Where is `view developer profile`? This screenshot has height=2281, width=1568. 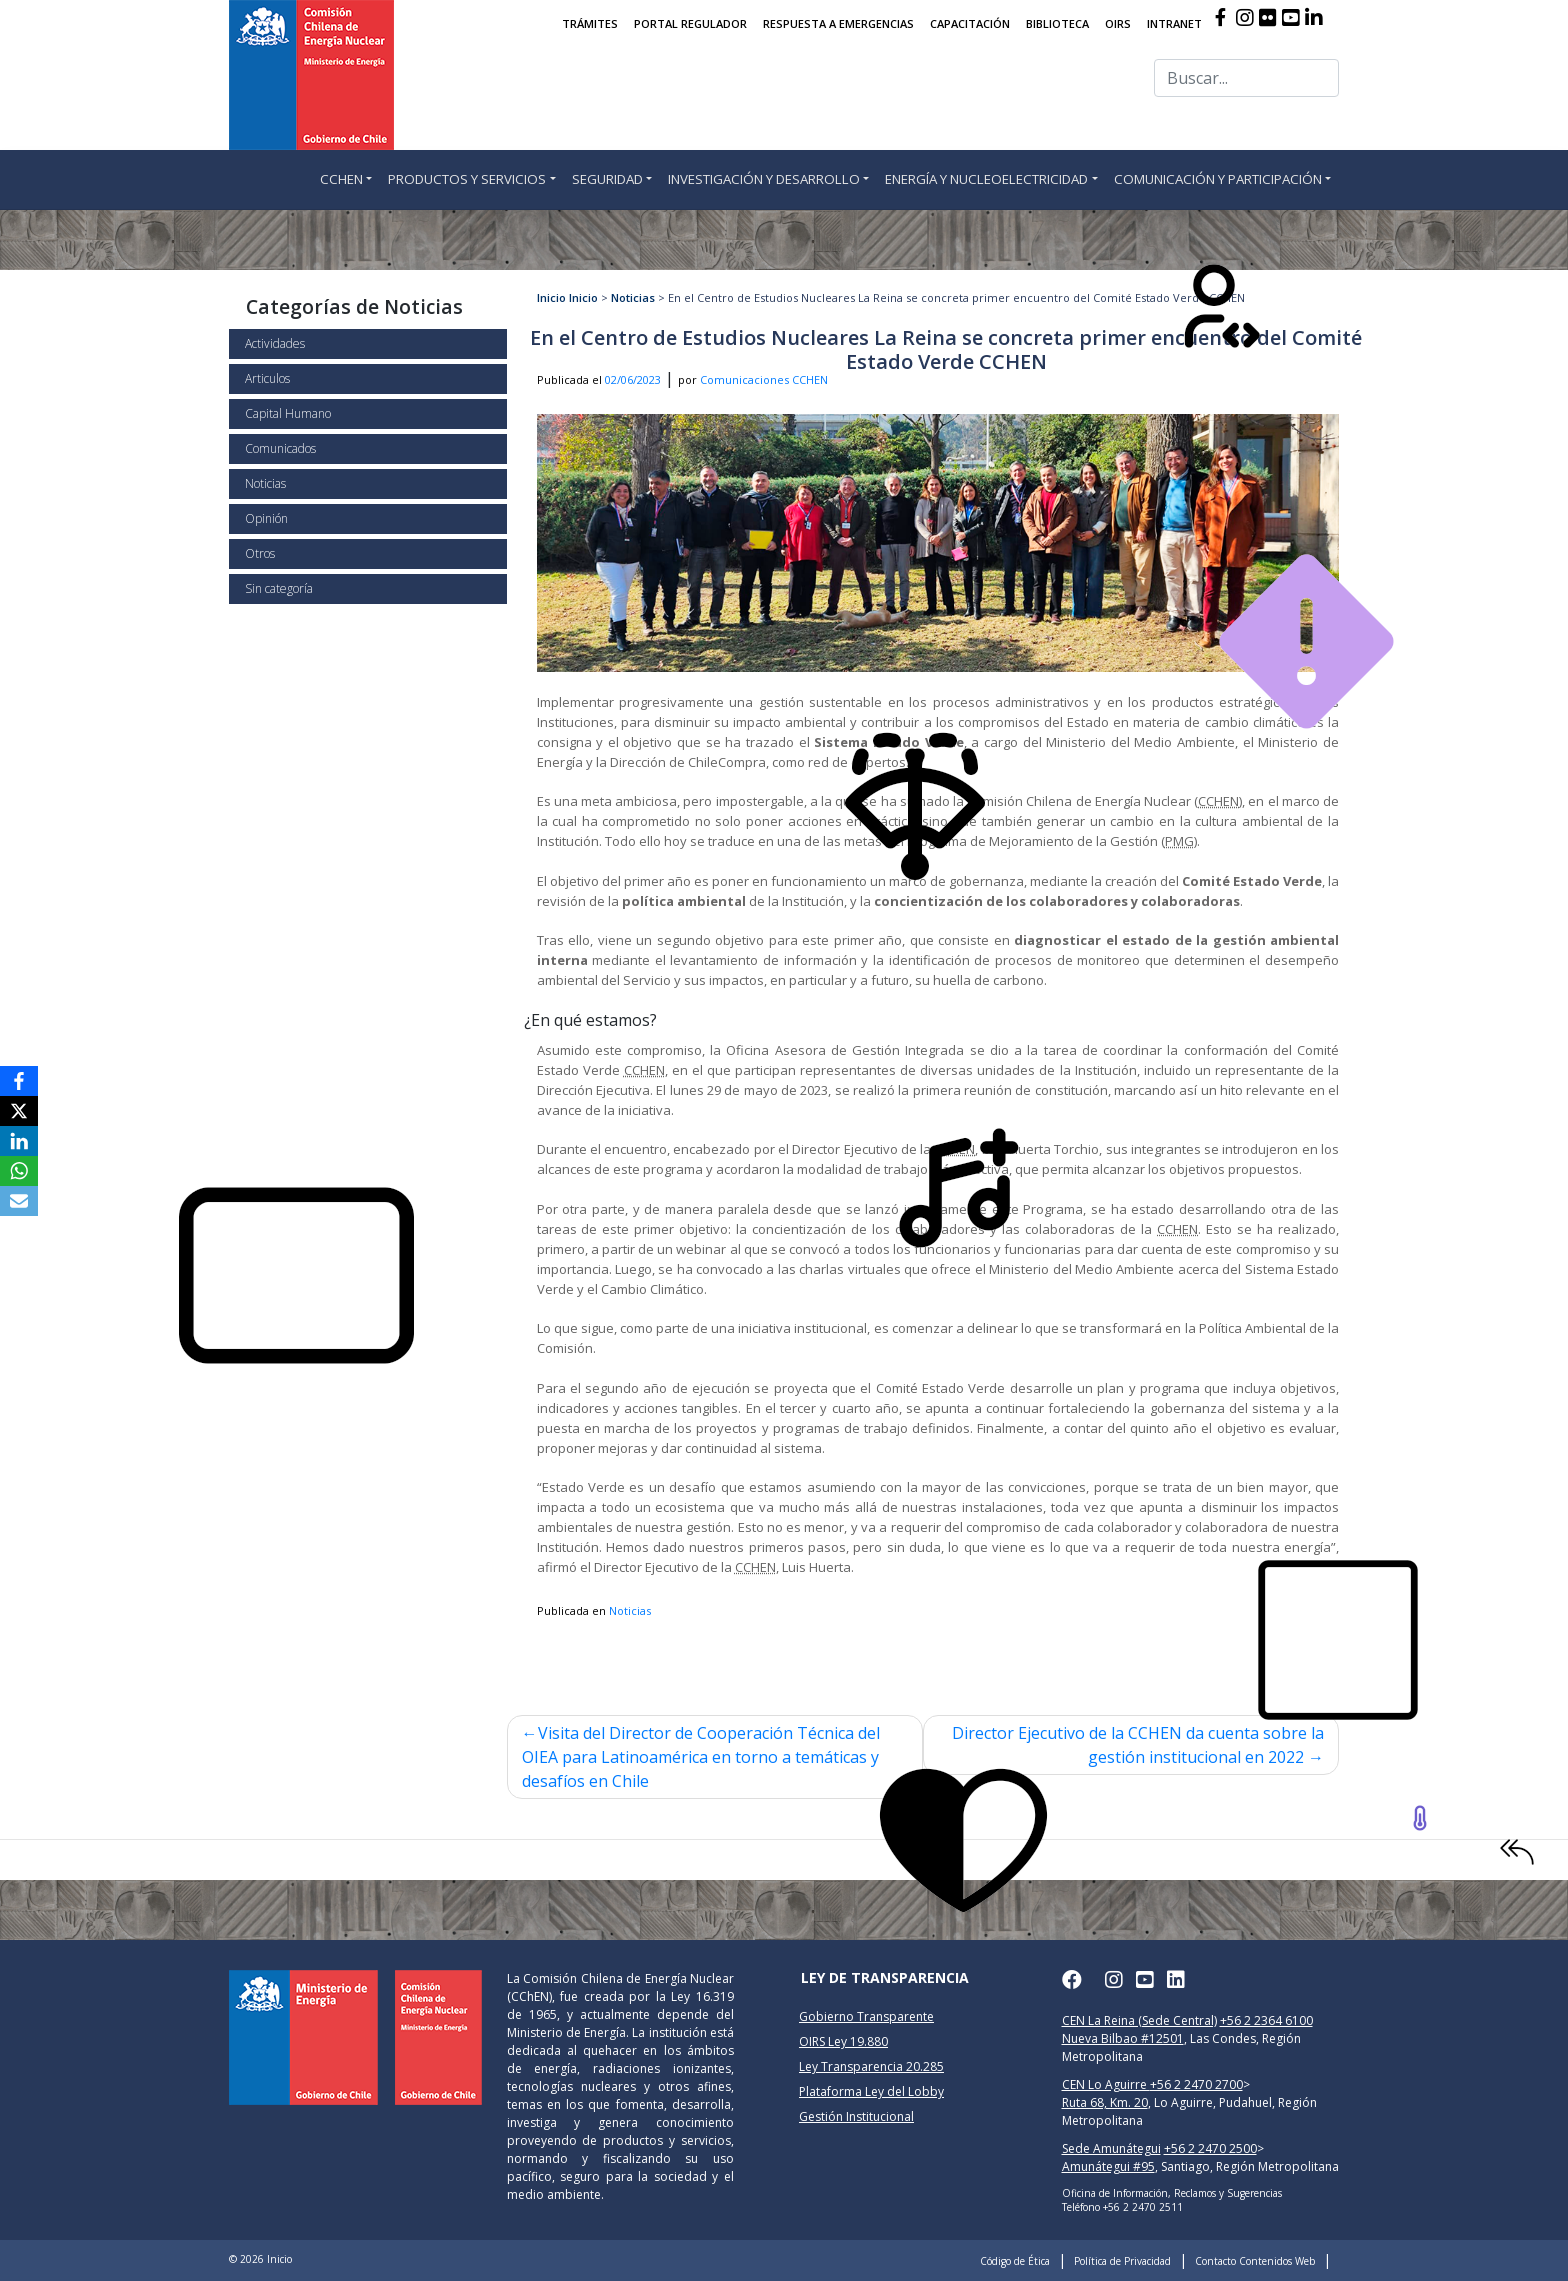
view developer profile is located at coordinates (1214, 306).